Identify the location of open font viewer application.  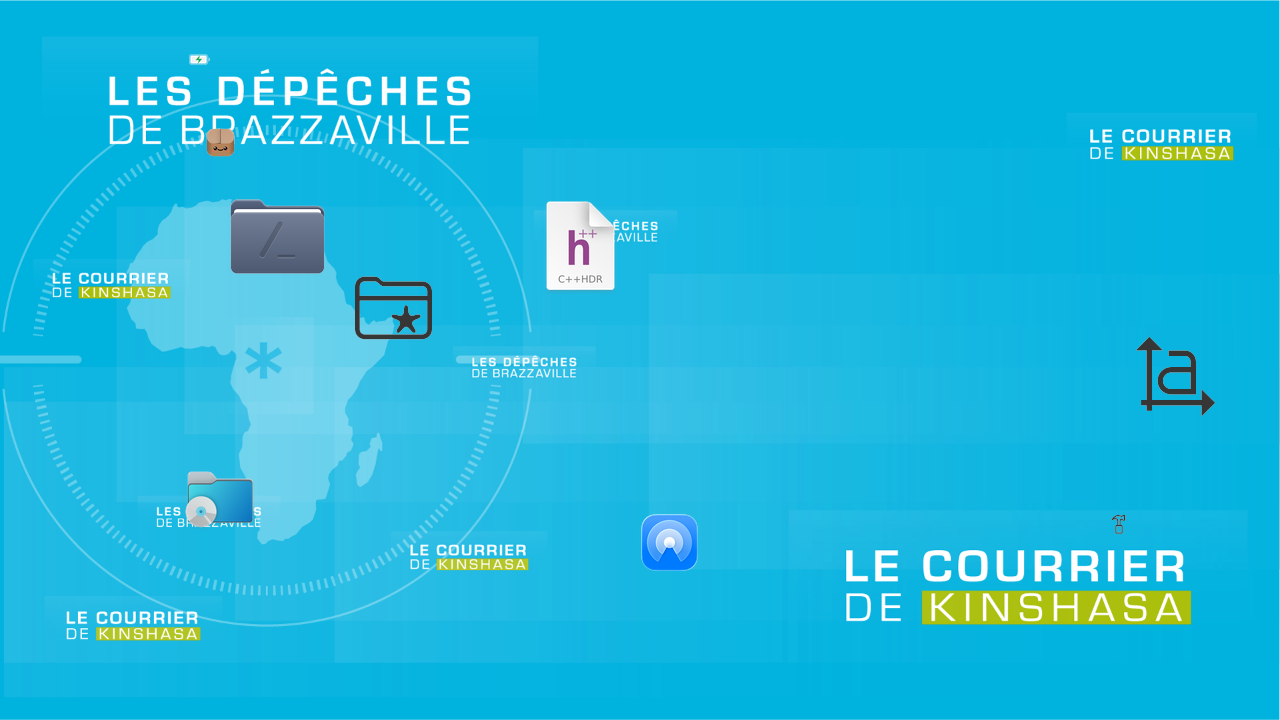
(1174, 378).